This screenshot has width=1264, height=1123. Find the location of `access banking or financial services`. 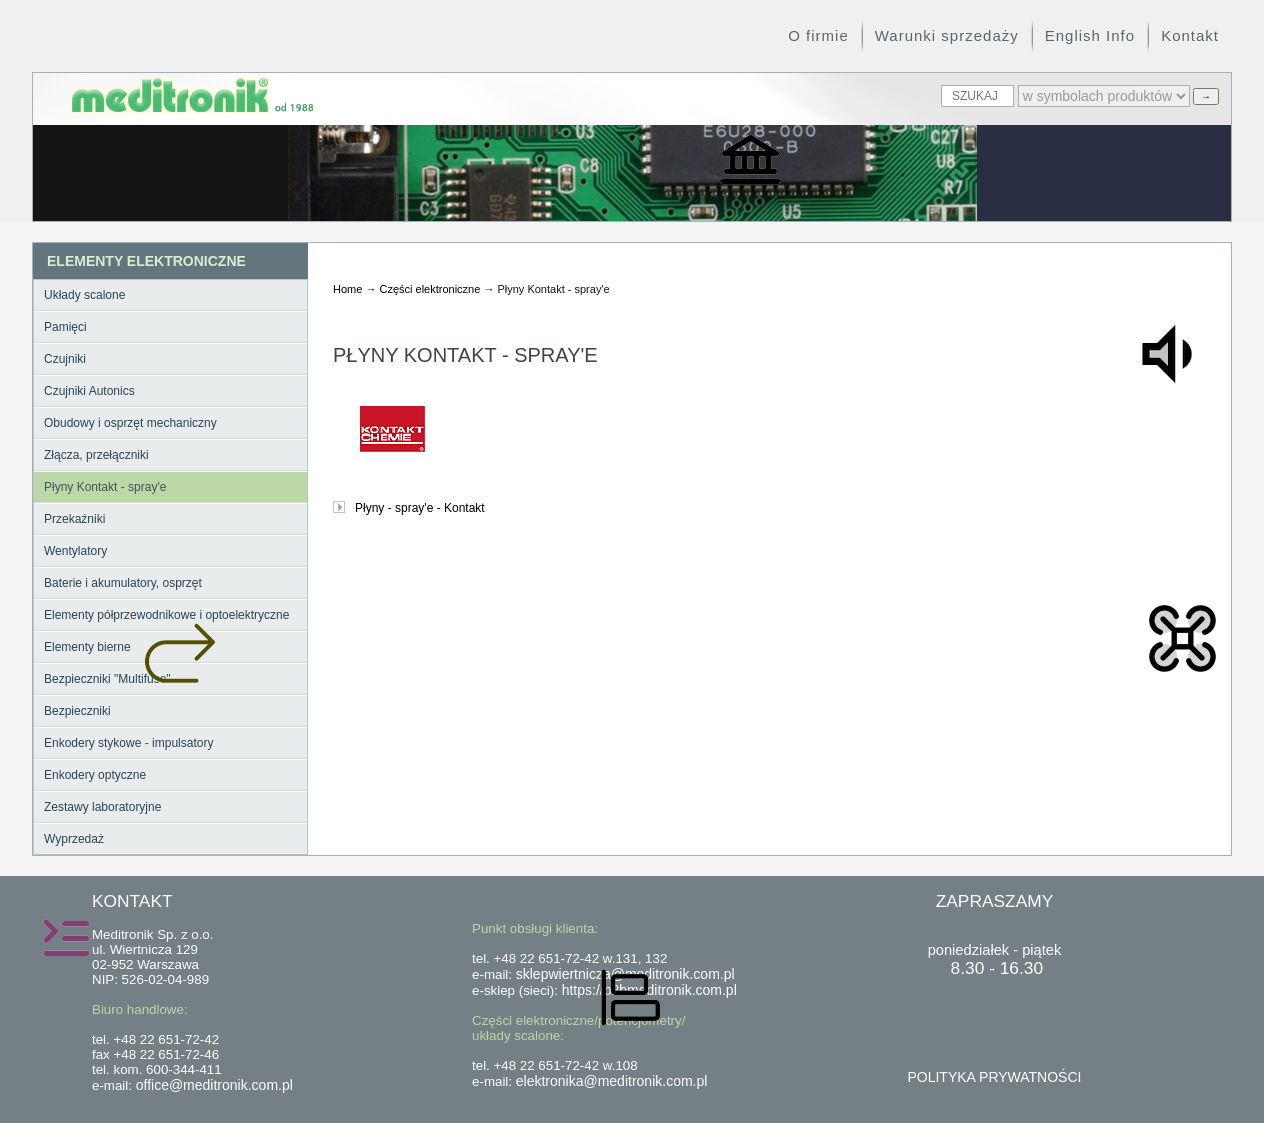

access banking or financial services is located at coordinates (750, 161).